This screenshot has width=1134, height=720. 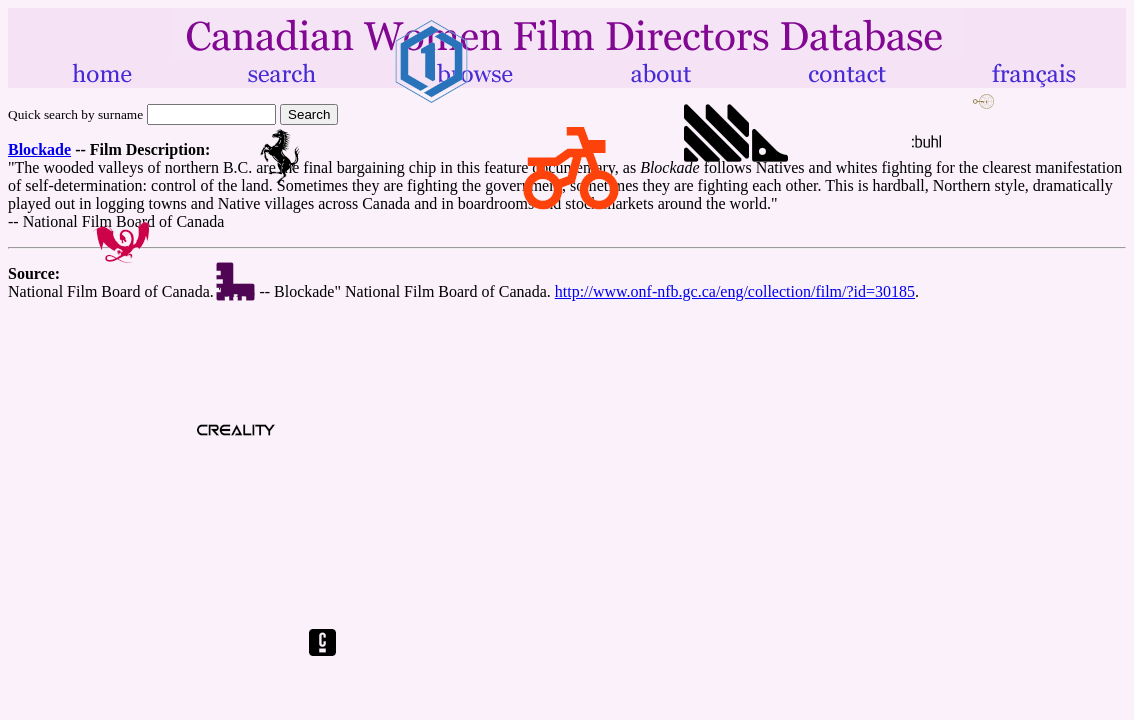 I want to click on Ferrari brand logo, so click(x=280, y=156).